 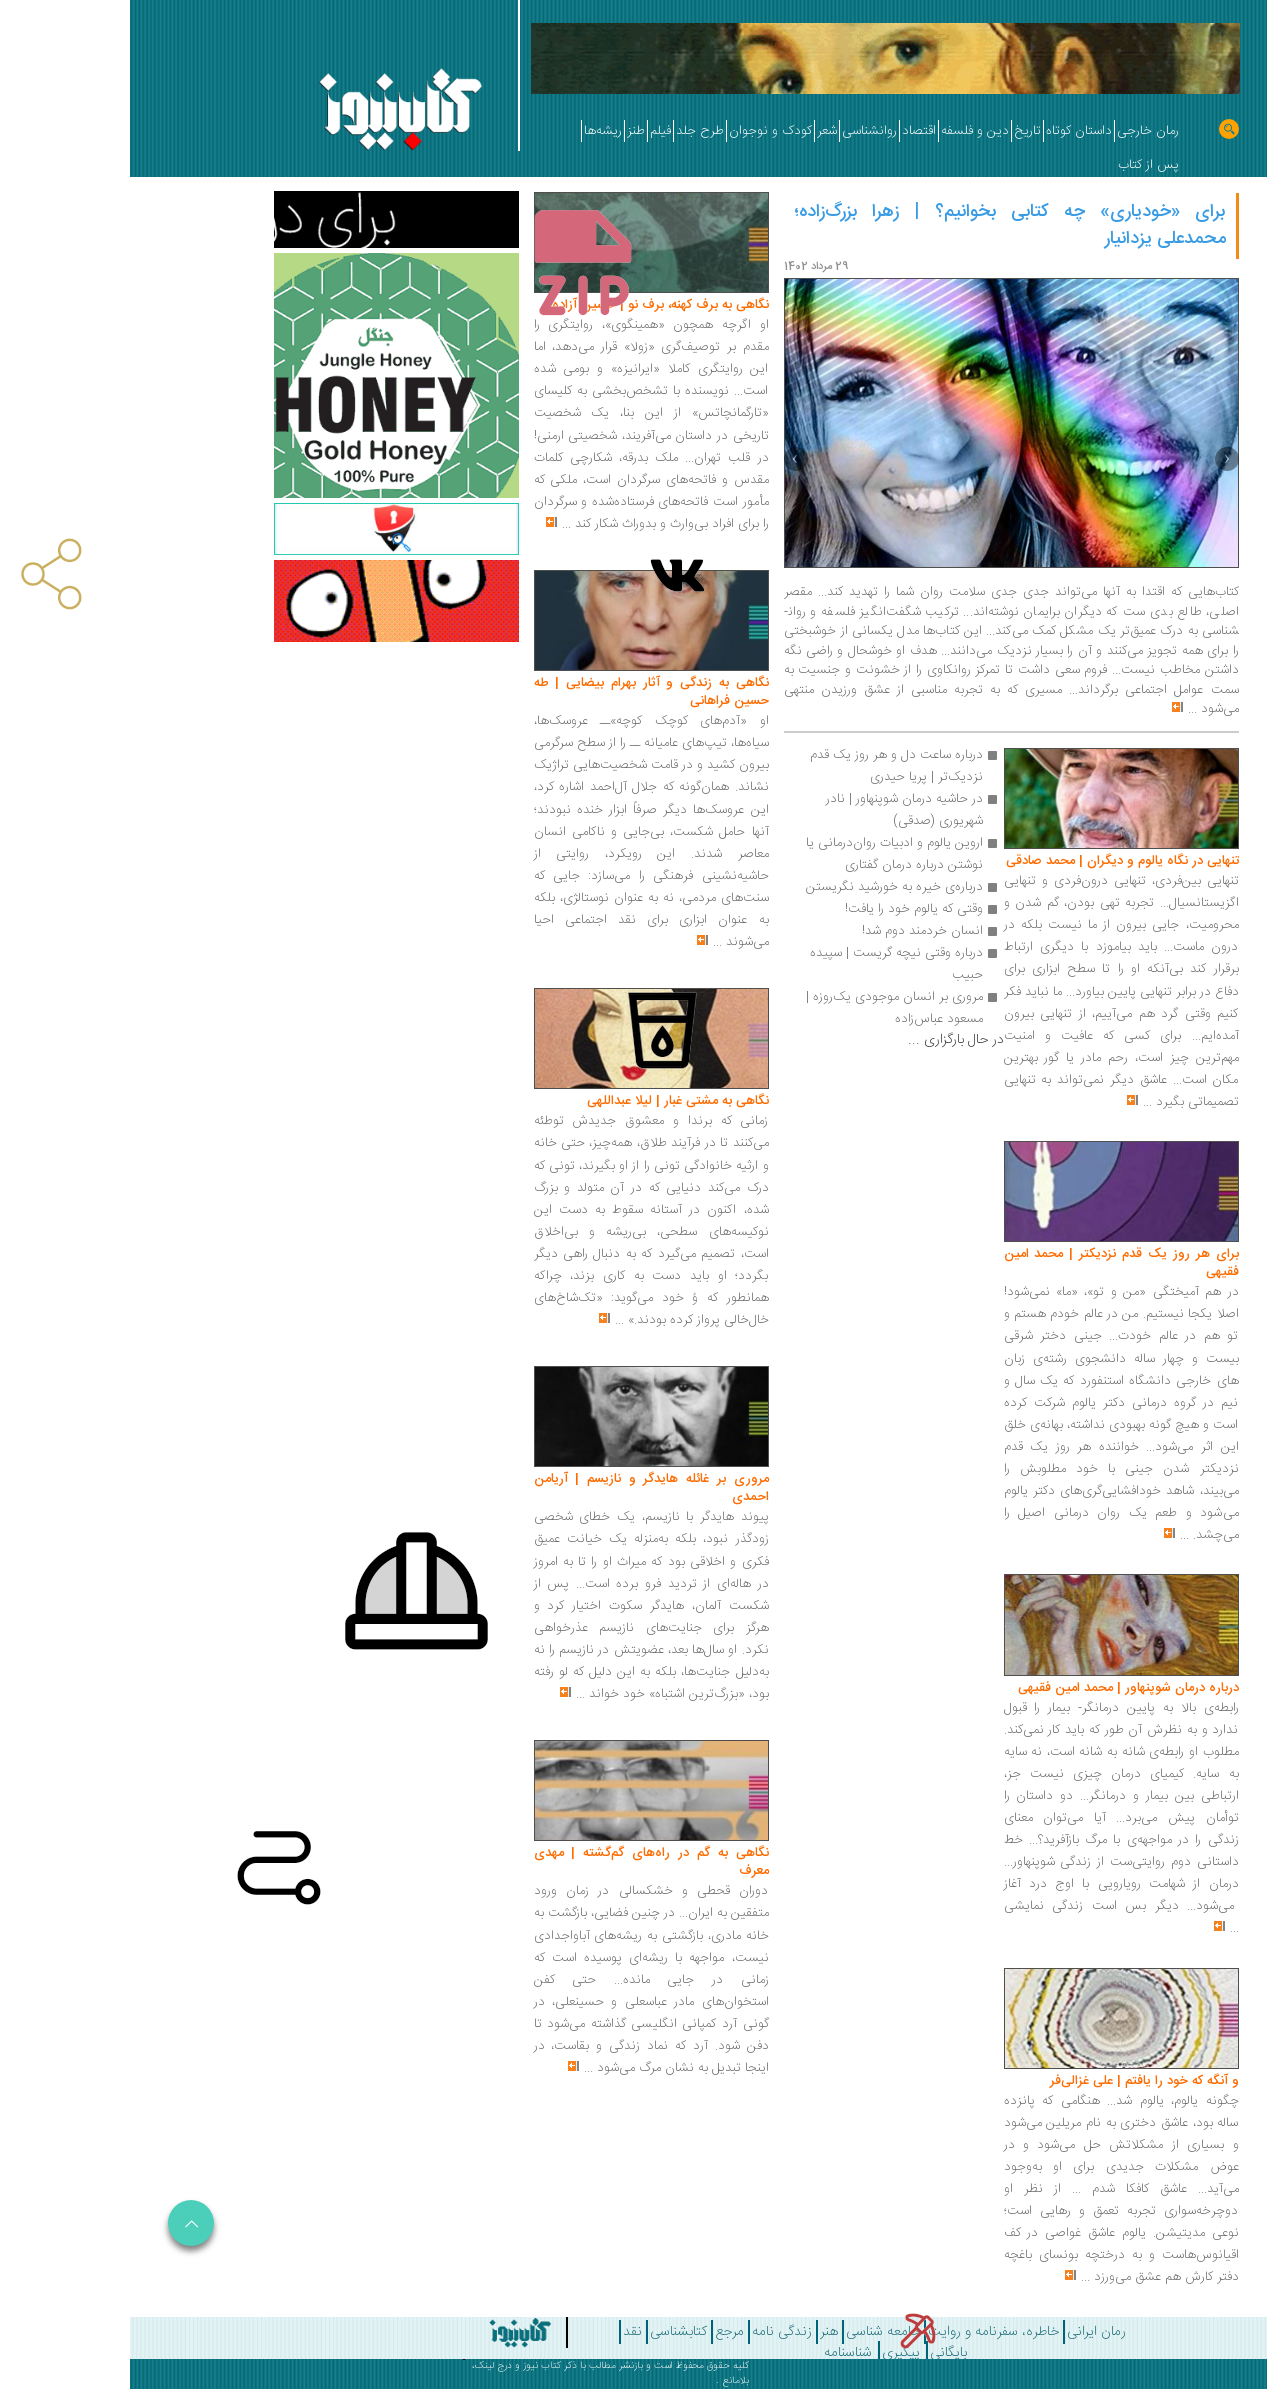 What do you see at coordinates (583, 267) in the screenshot?
I see `open or view a compressed zip file` at bounding box center [583, 267].